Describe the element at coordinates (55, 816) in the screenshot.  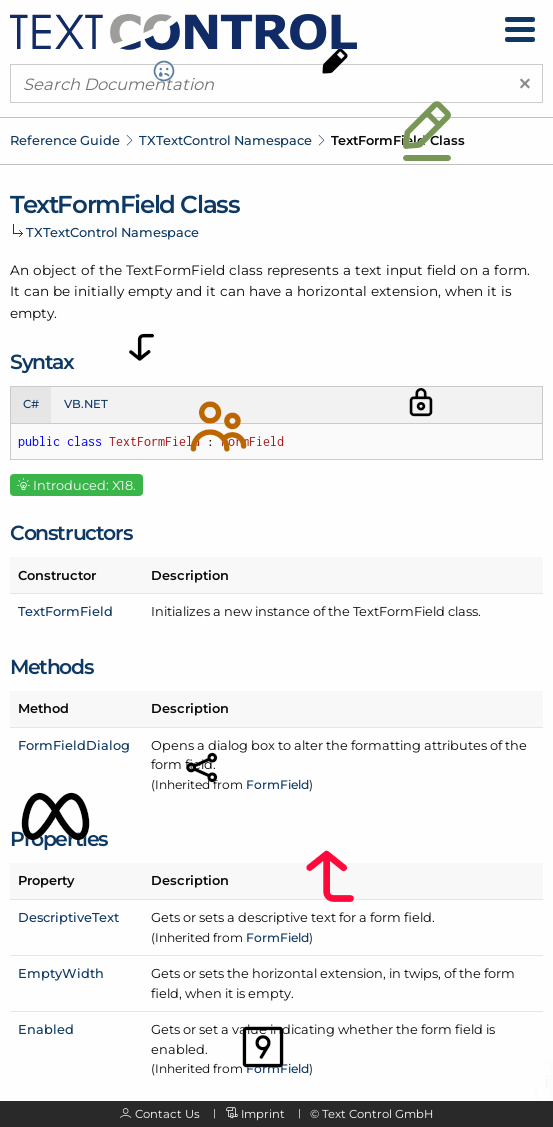
I see `Meta company logo` at that location.